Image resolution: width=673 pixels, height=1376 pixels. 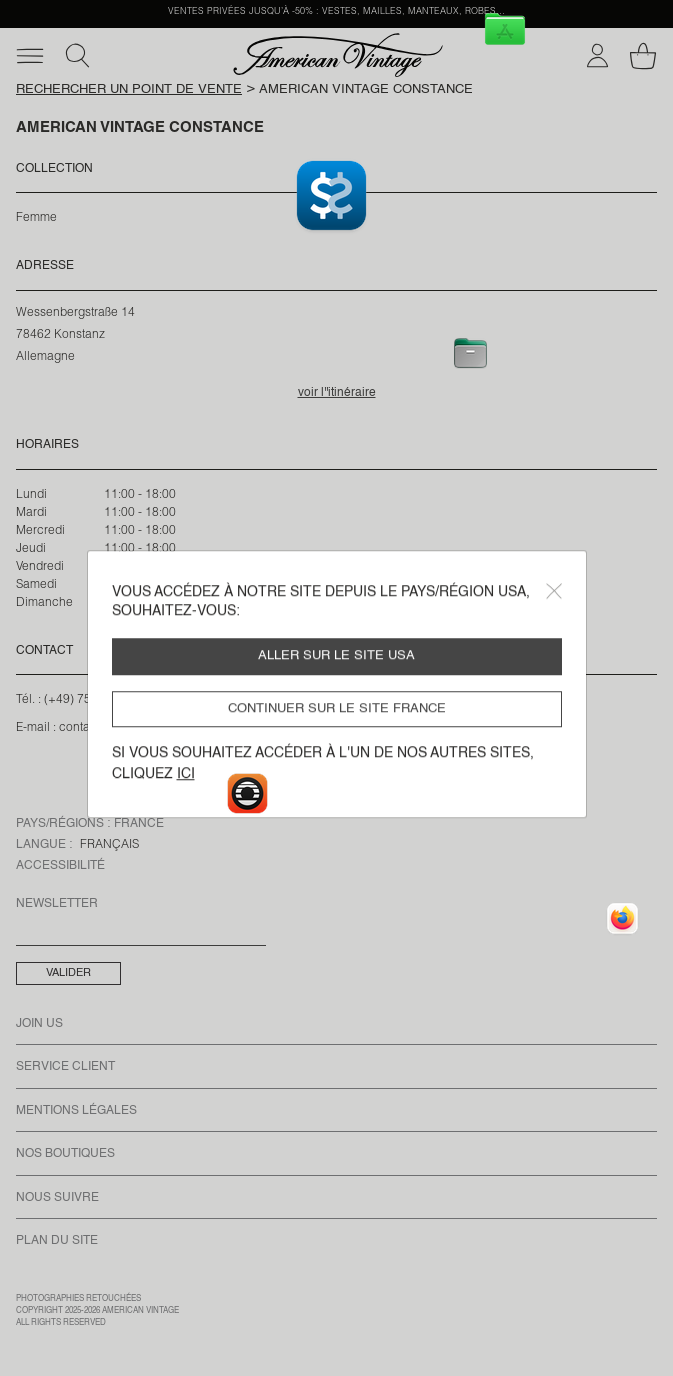 What do you see at coordinates (622, 918) in the screenshot?
I see `open firefox web browser` at bounding box center [622, 918].